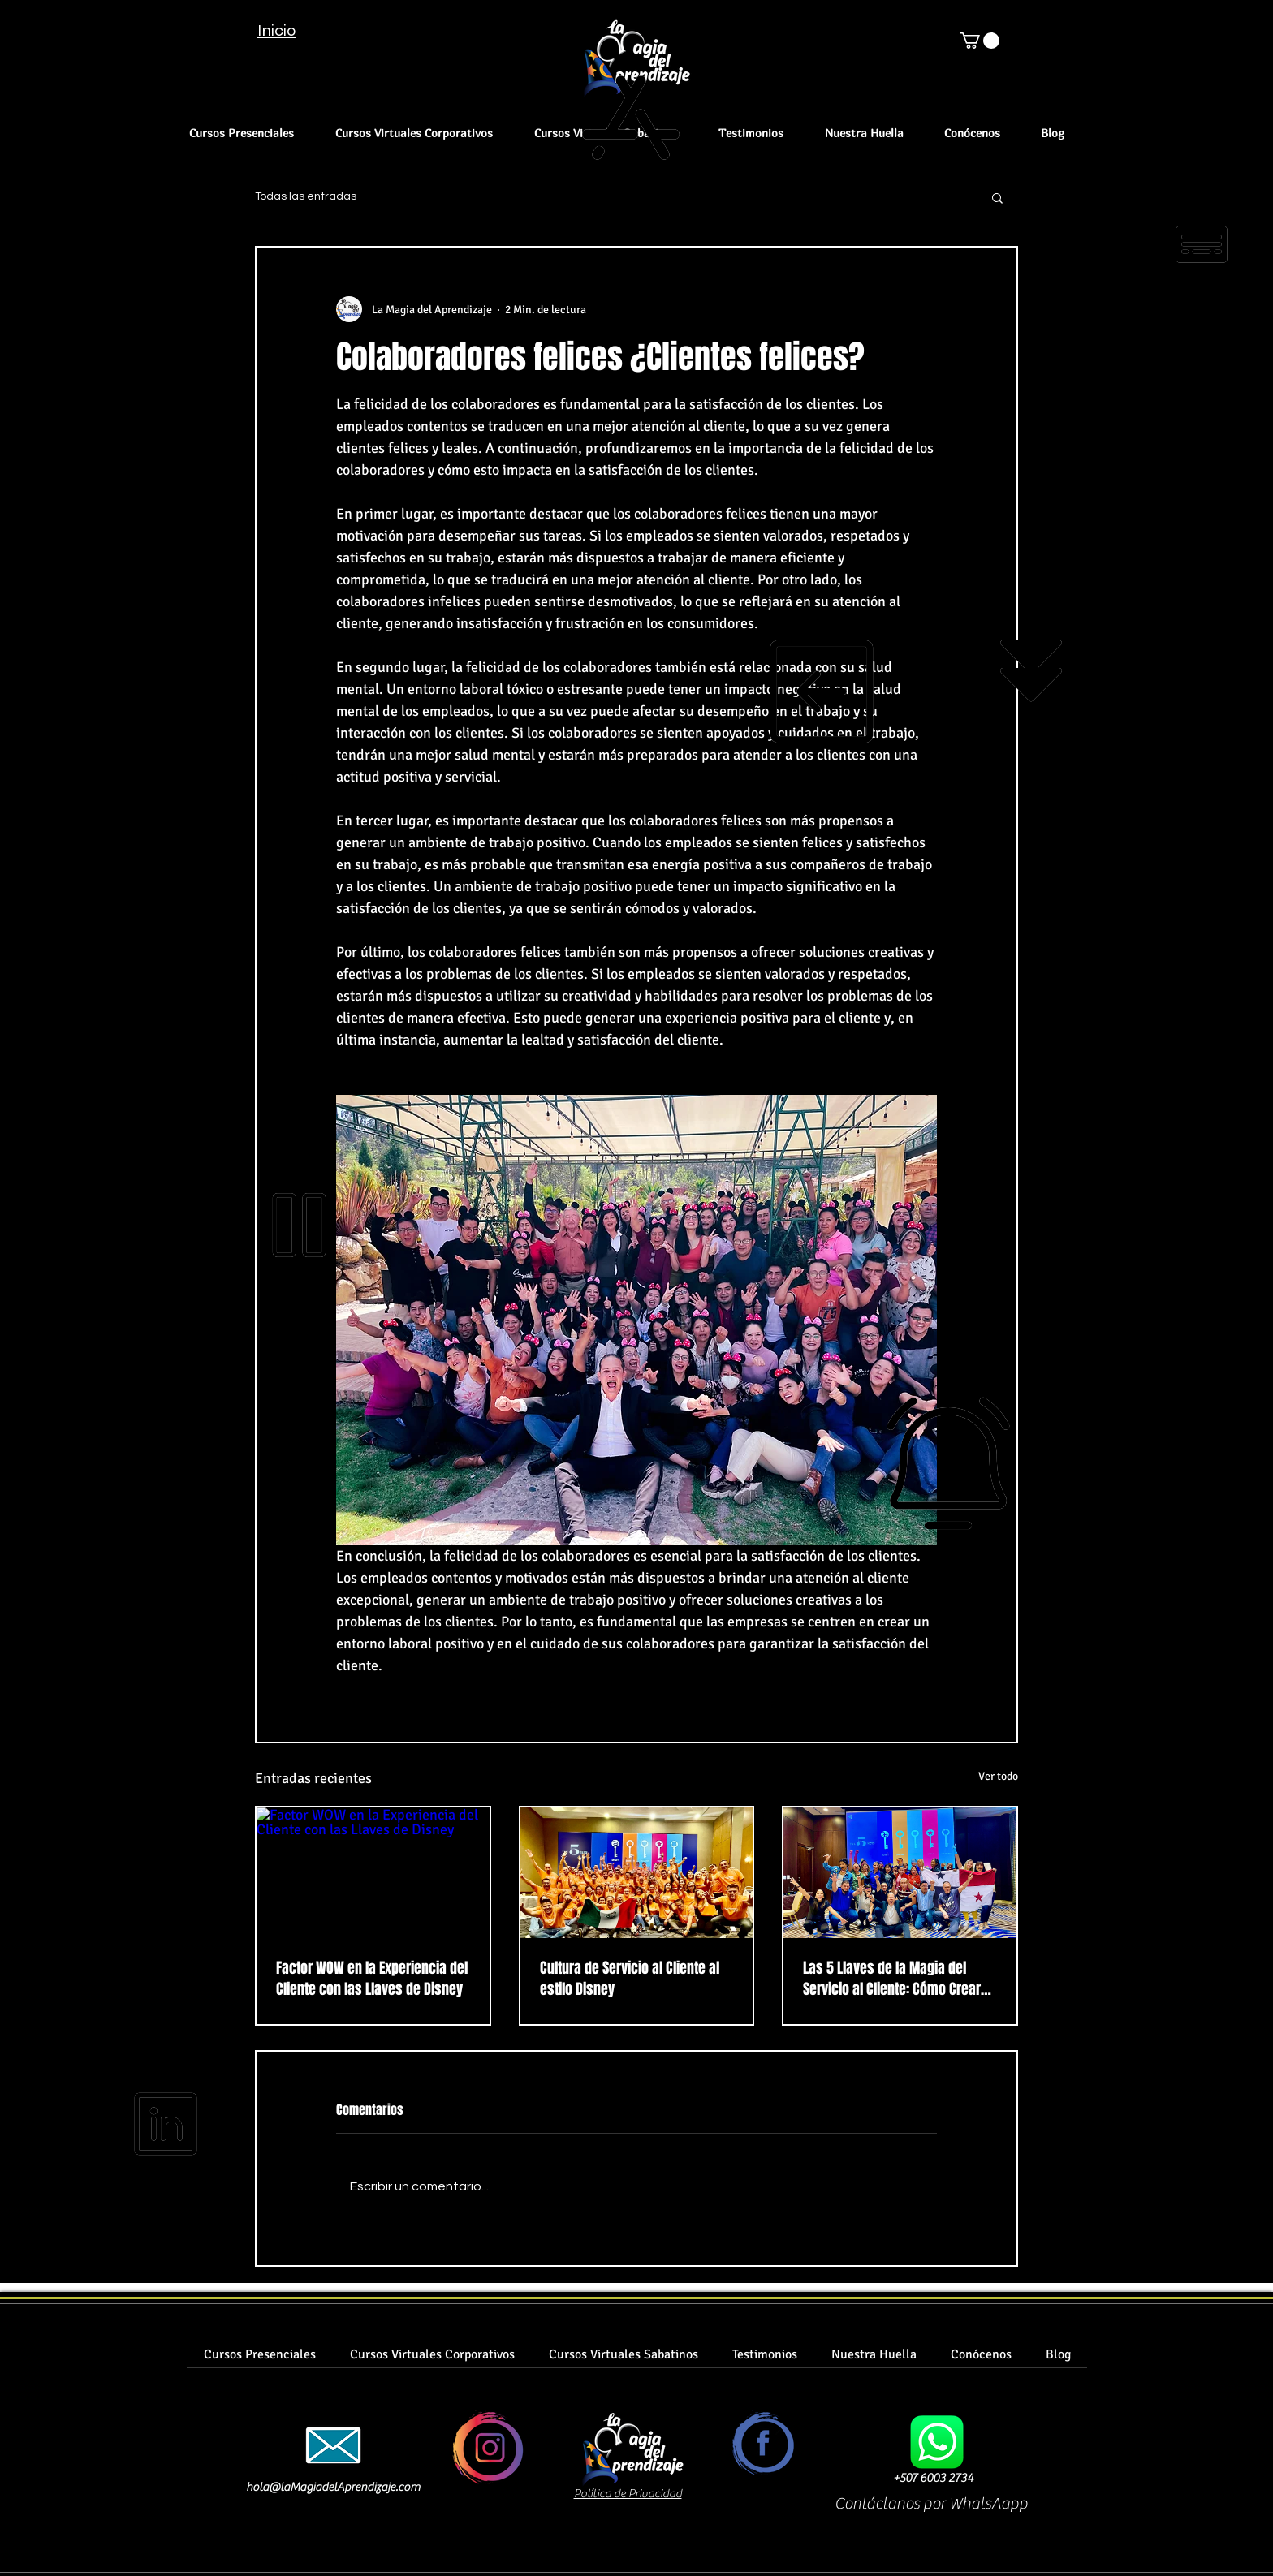 The image size is (1273, 2576). Describe the element at coordinates (299, 1225) in the screenshot. I see `switch to column view layout` at that location.